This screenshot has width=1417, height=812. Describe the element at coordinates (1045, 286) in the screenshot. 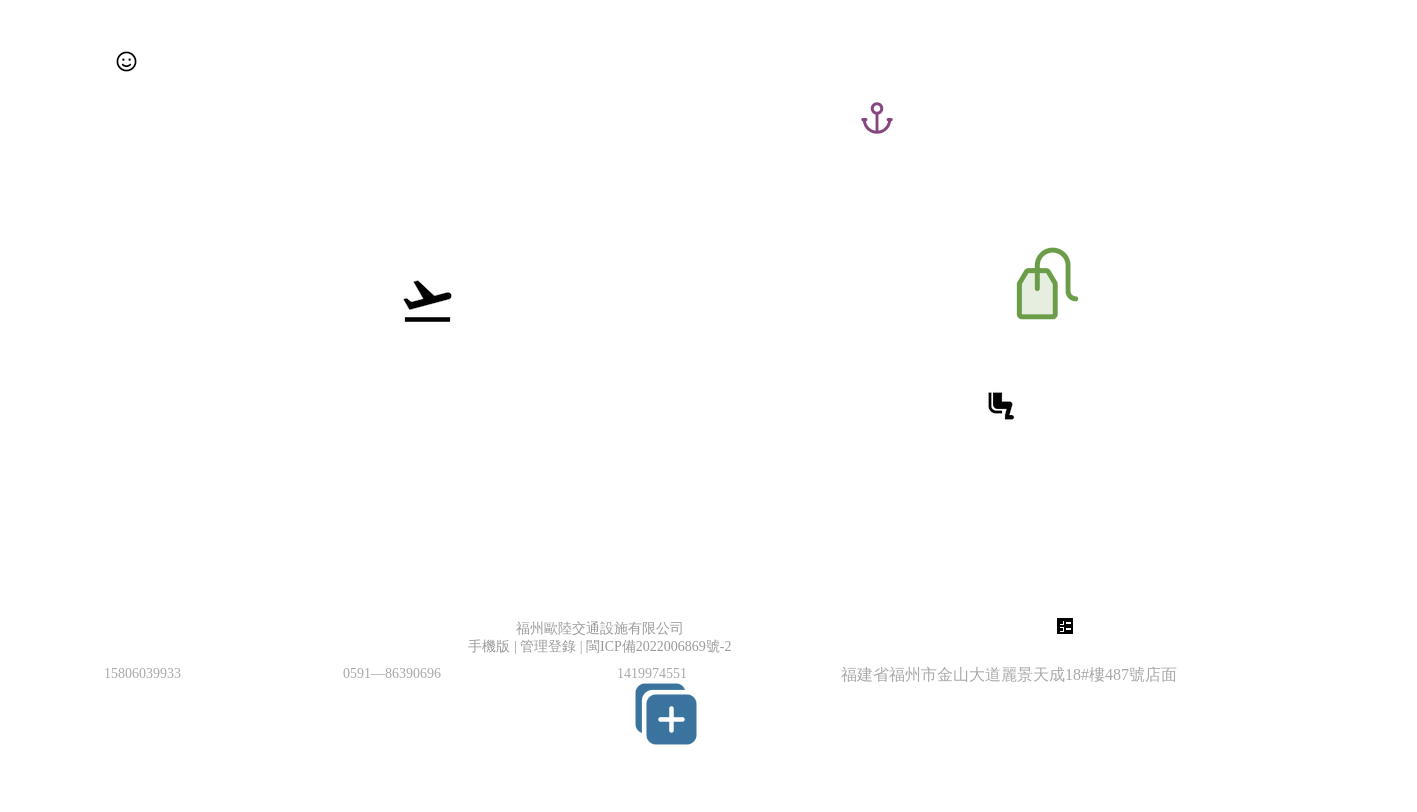

I see `tea or hot beverage options` at that location.